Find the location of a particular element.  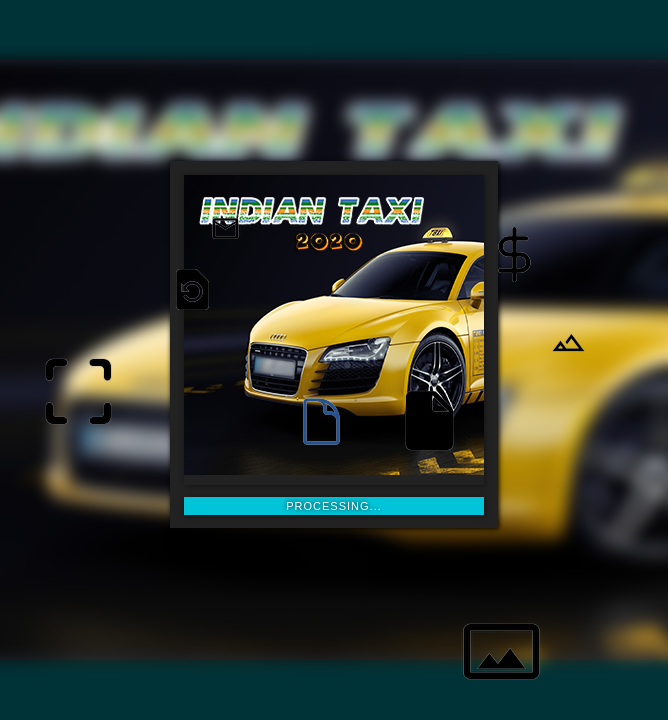

access a file or document is located at coordinates (429, 420).